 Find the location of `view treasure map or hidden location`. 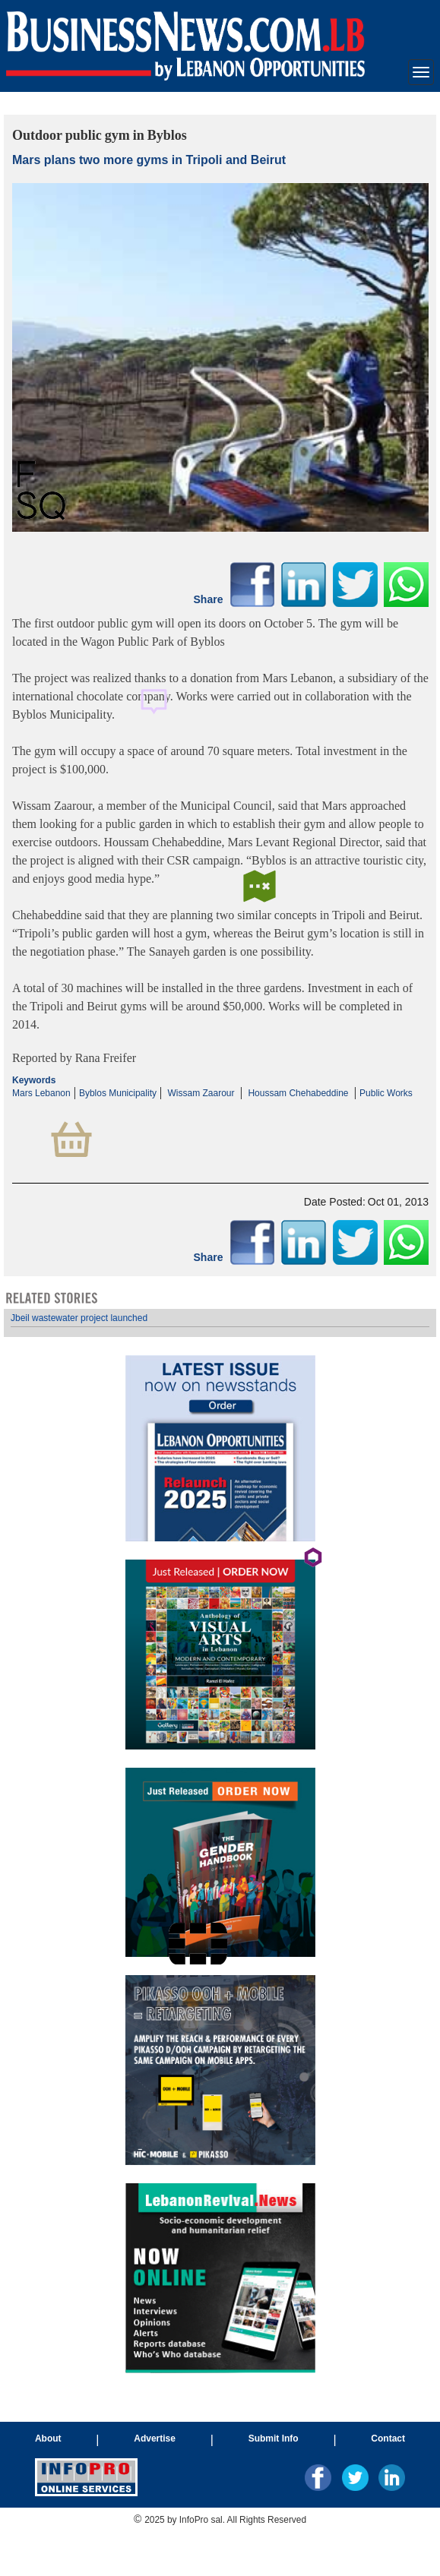

view treasure map or hidden location is located at coordinates (259, 886).